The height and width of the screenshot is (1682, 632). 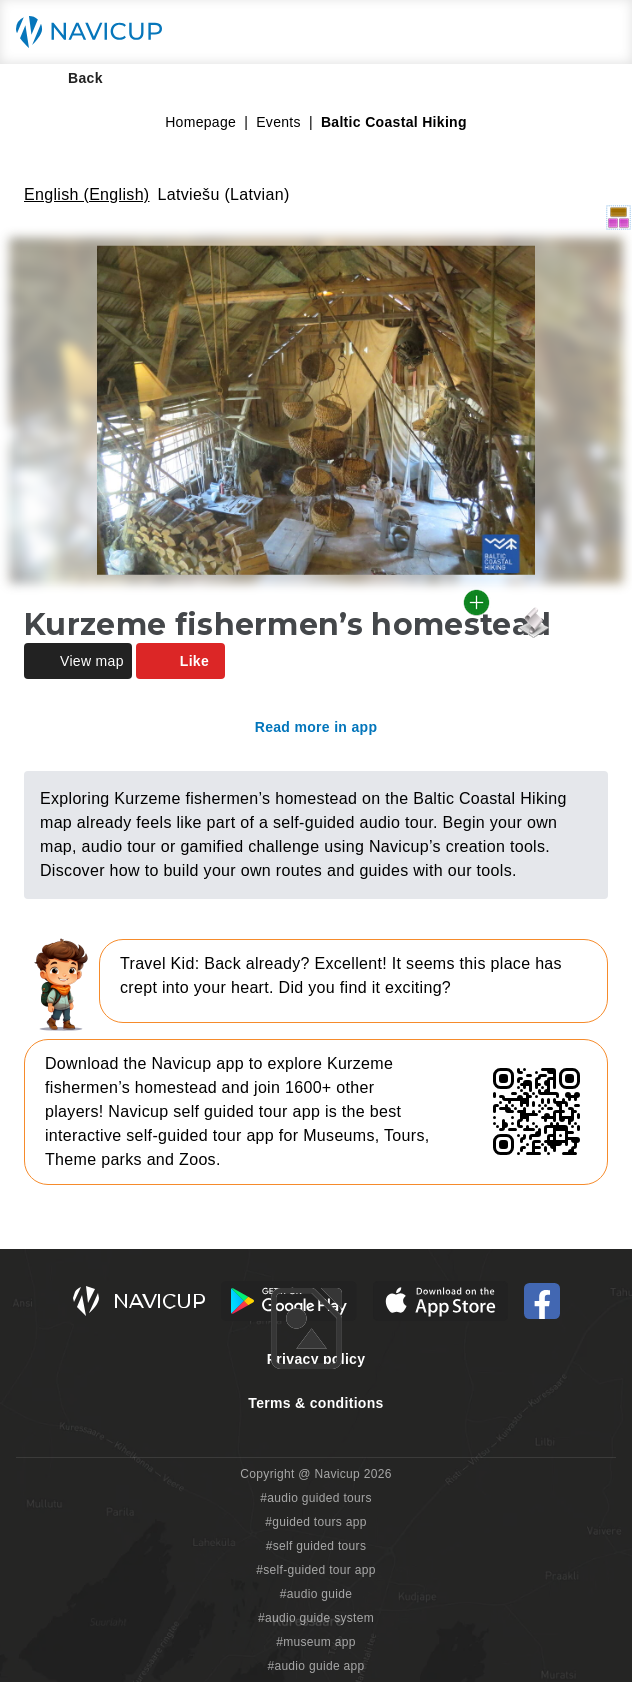 I want to click on add a new item to a list, so click(x=476, y=602).